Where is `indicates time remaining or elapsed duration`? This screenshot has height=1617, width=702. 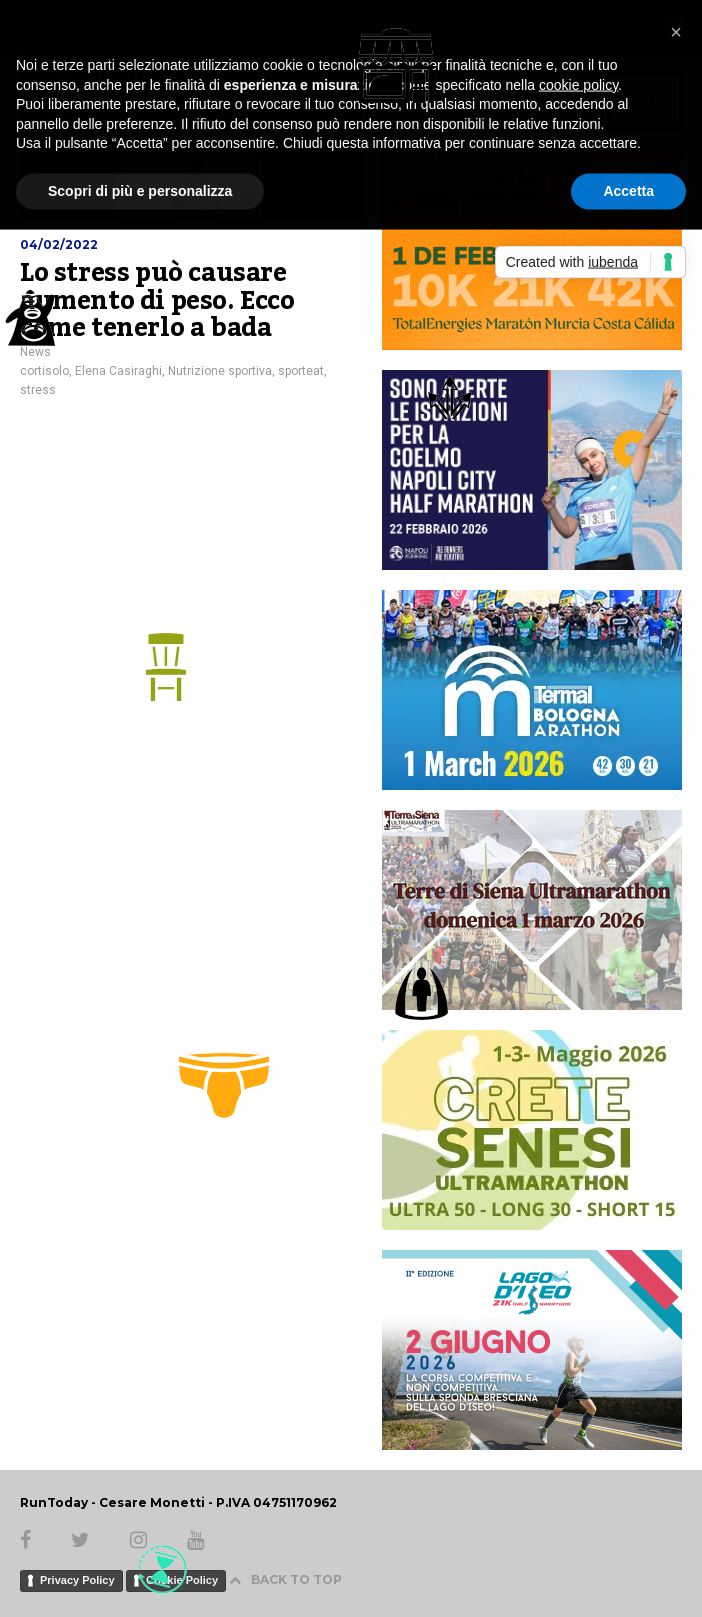
indicates time remaining or elapsed duration is located at coordinates (162, 1569).